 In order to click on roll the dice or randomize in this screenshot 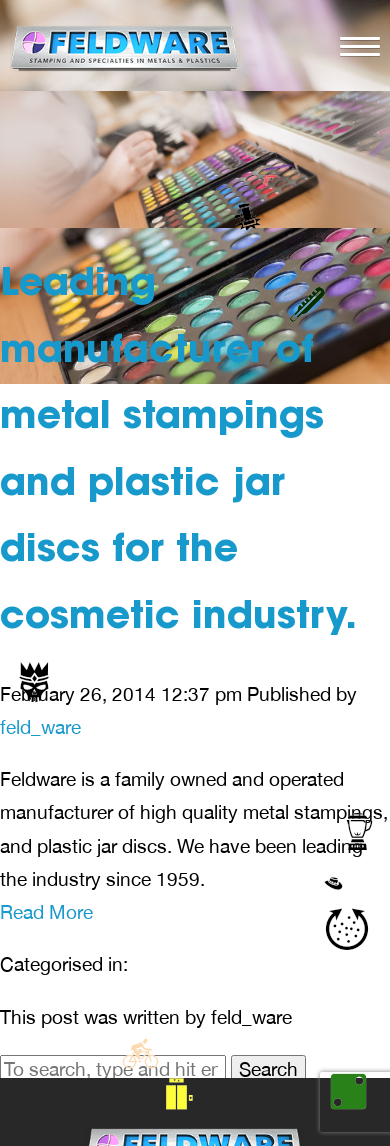, I will do `click(348, 1091)`.